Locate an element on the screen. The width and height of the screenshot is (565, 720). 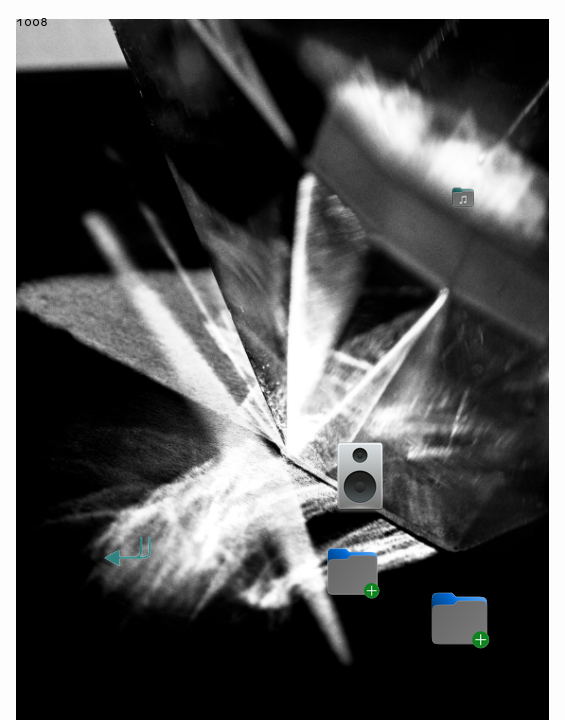
create a new folder is located at coordinates (459, 618).